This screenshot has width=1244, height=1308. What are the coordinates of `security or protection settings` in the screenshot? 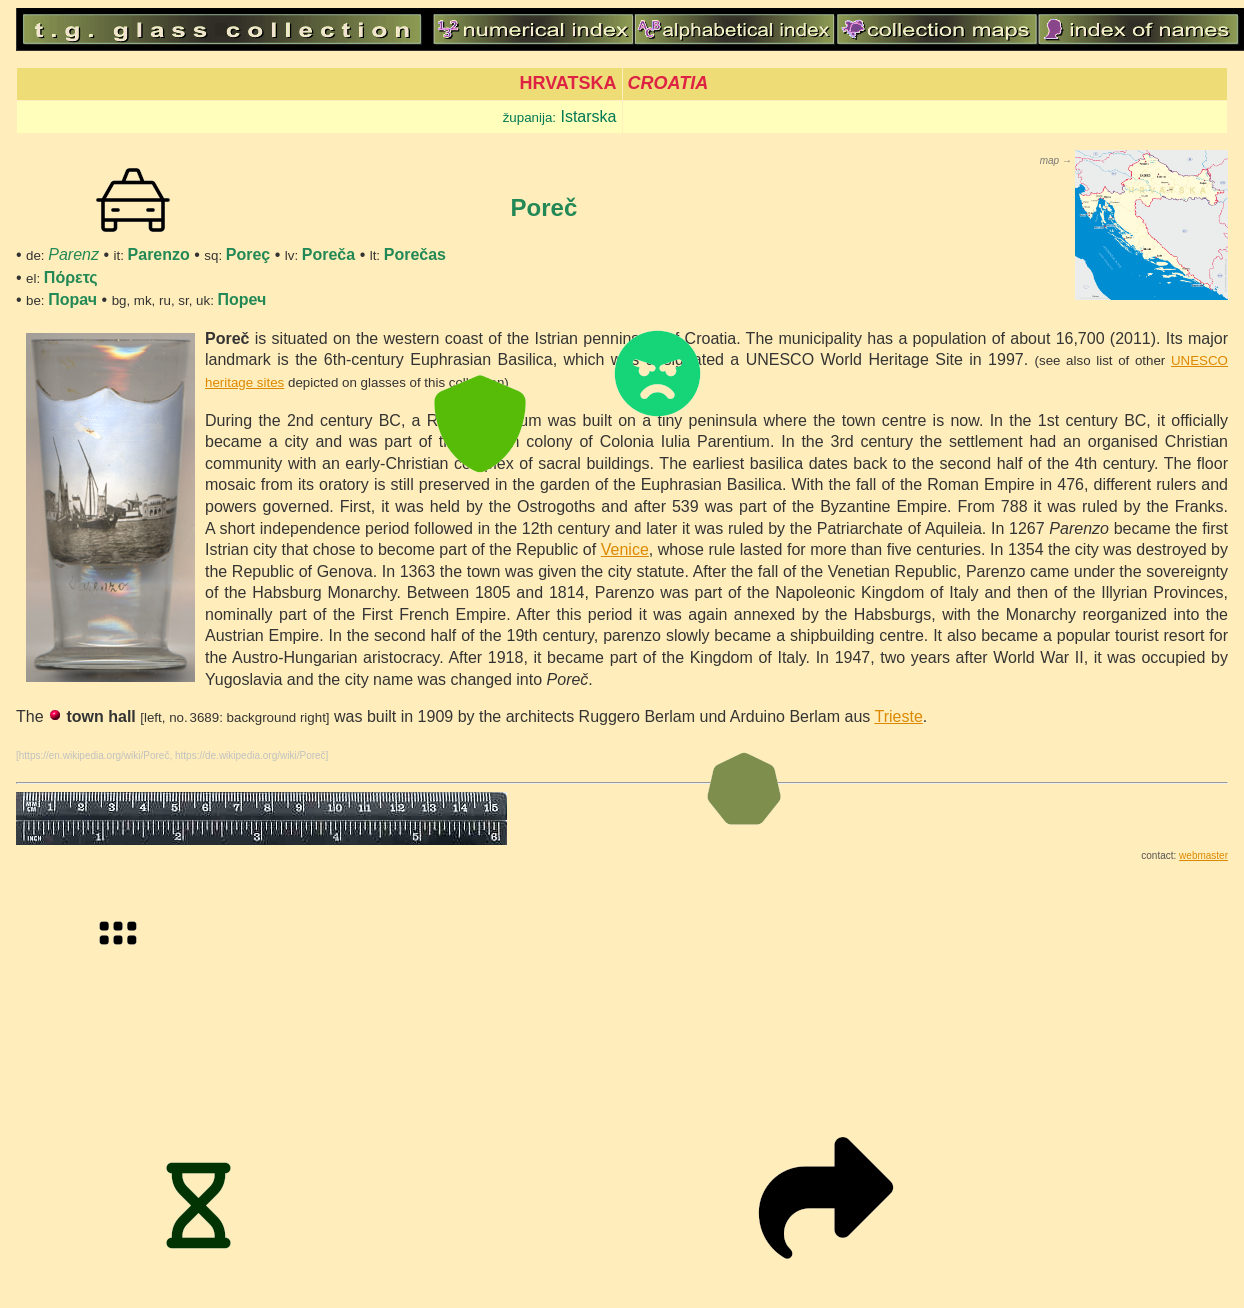 It's located at (480, 424).